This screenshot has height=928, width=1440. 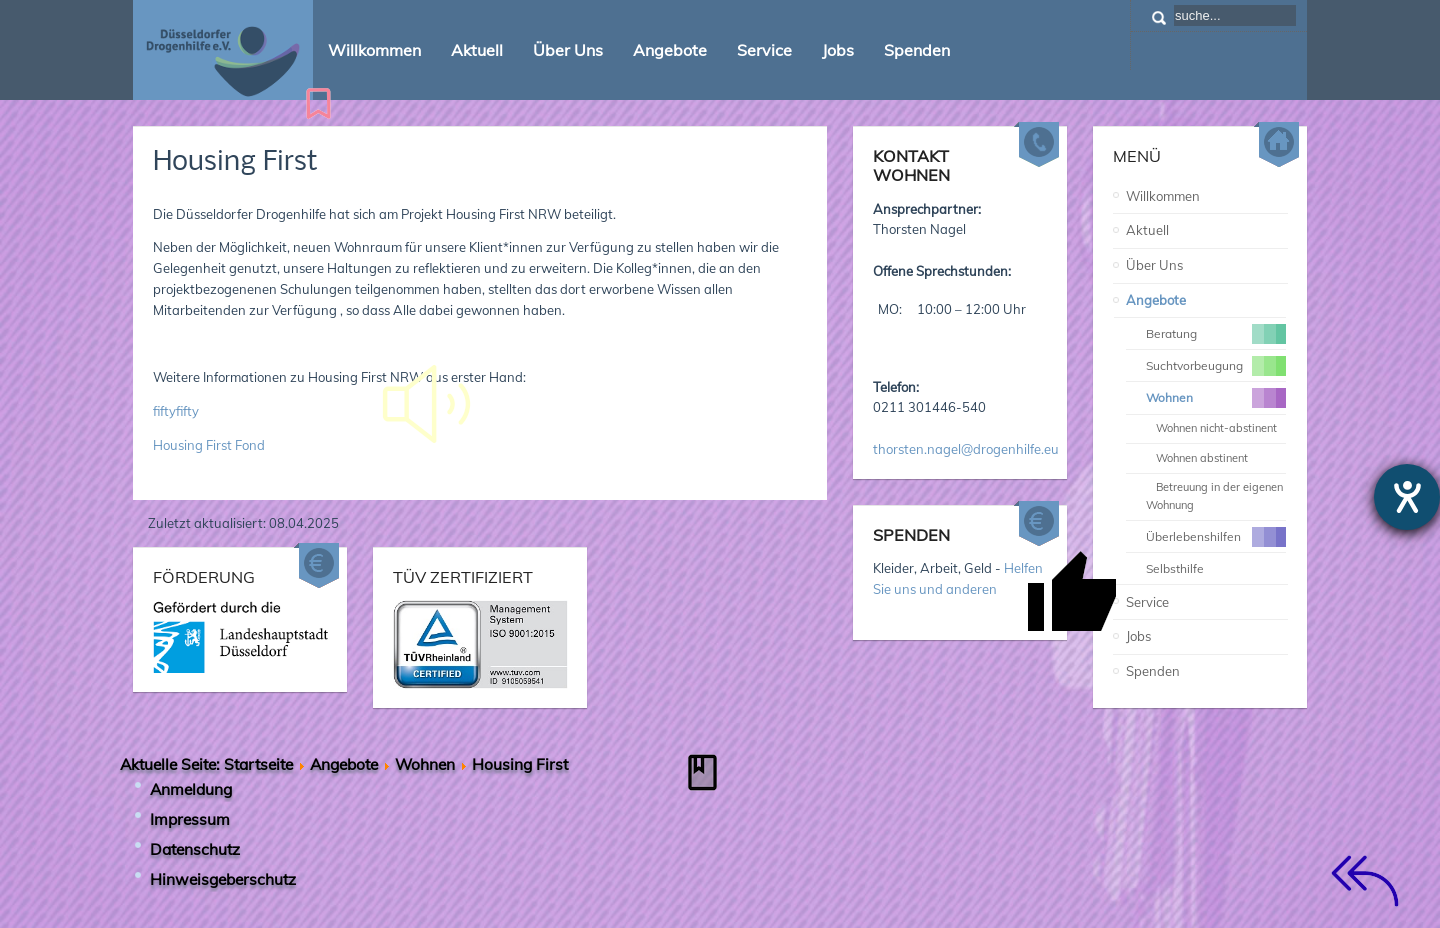 What do you see at coordinates (702, 772) in the screenshot?
I see `open your library or reading list` at bounding box center [702, 772].